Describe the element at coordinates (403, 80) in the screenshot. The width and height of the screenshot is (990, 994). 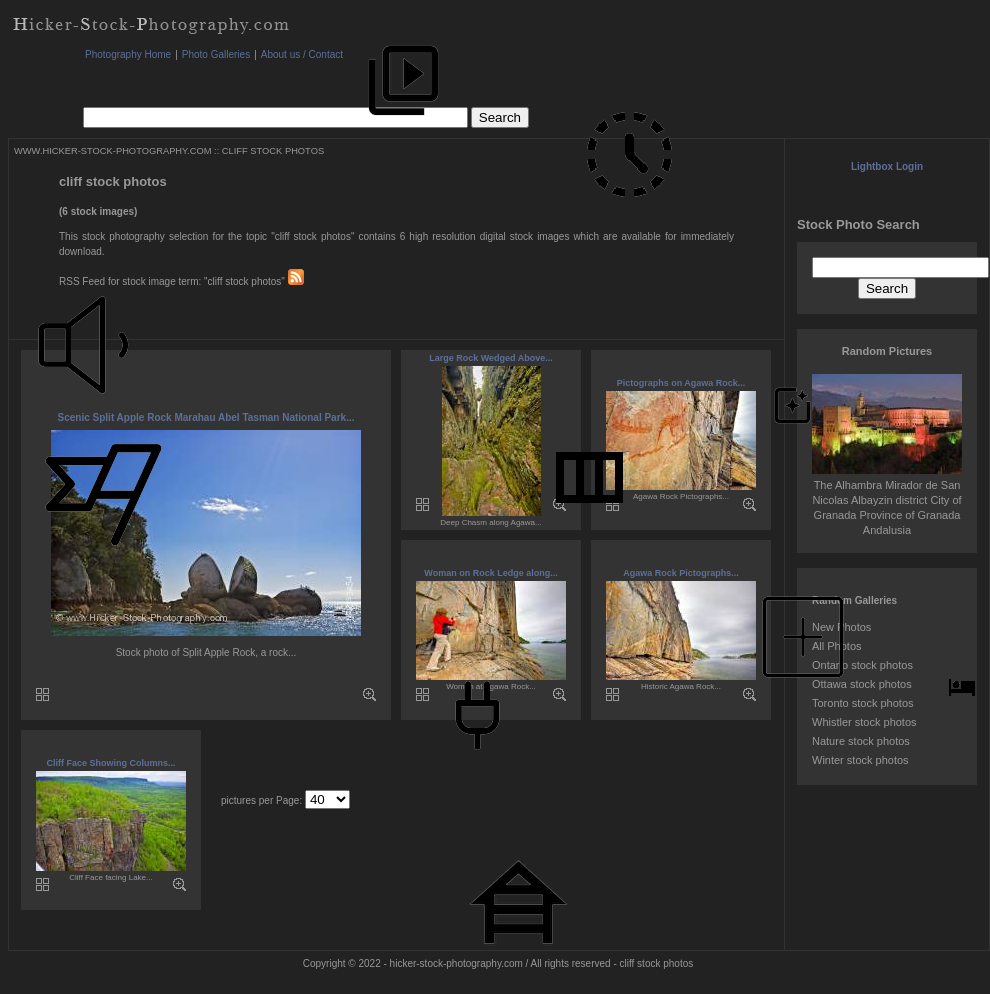
I see `access your video library` at that location.